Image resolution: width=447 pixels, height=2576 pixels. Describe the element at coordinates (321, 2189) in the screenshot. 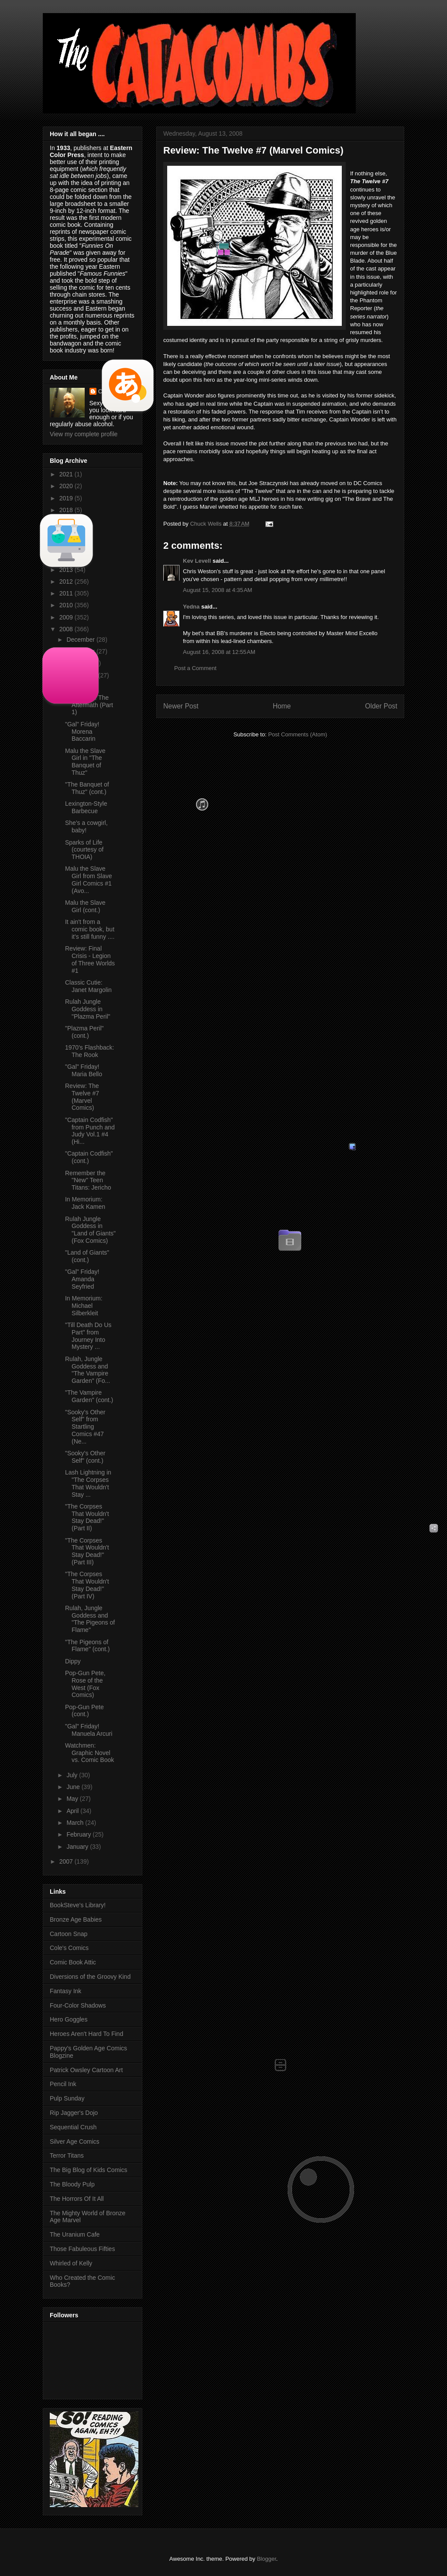

I see `open clockworks or timer application` at that location.